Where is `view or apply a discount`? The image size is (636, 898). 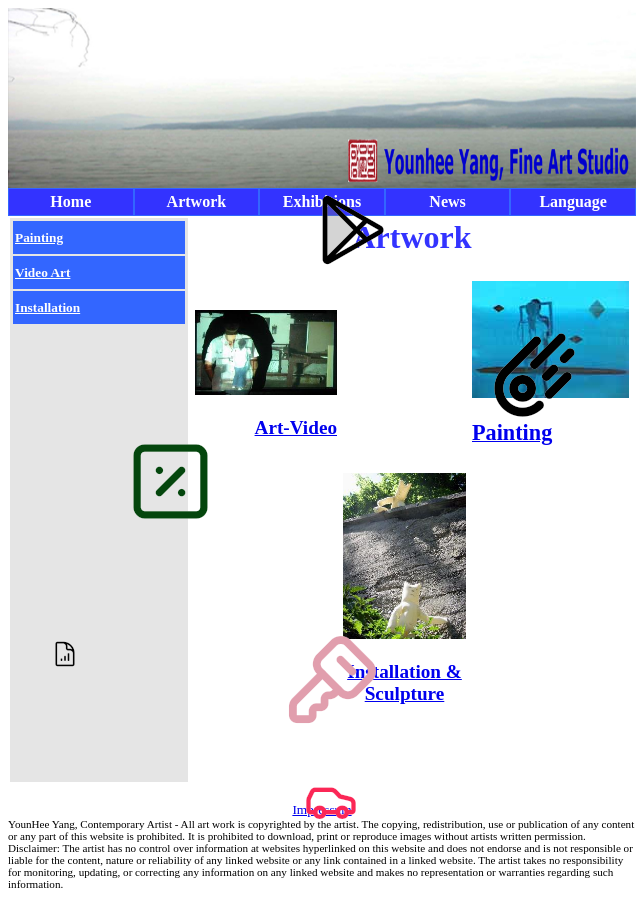
view or apply a discount is located at coordinates (170, 481).